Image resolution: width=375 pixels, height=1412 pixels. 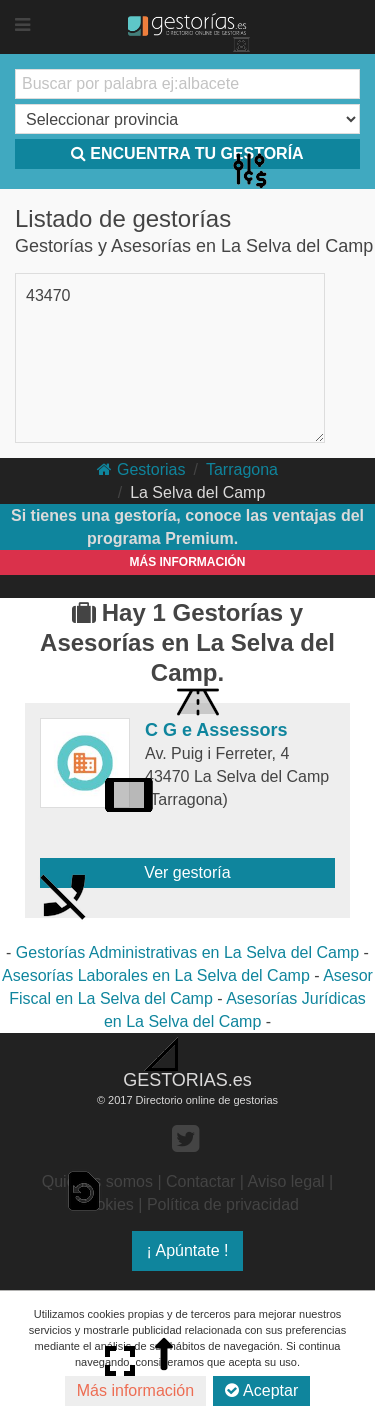 I want to click on scroll to top of page, so click(x=164, y=1354).